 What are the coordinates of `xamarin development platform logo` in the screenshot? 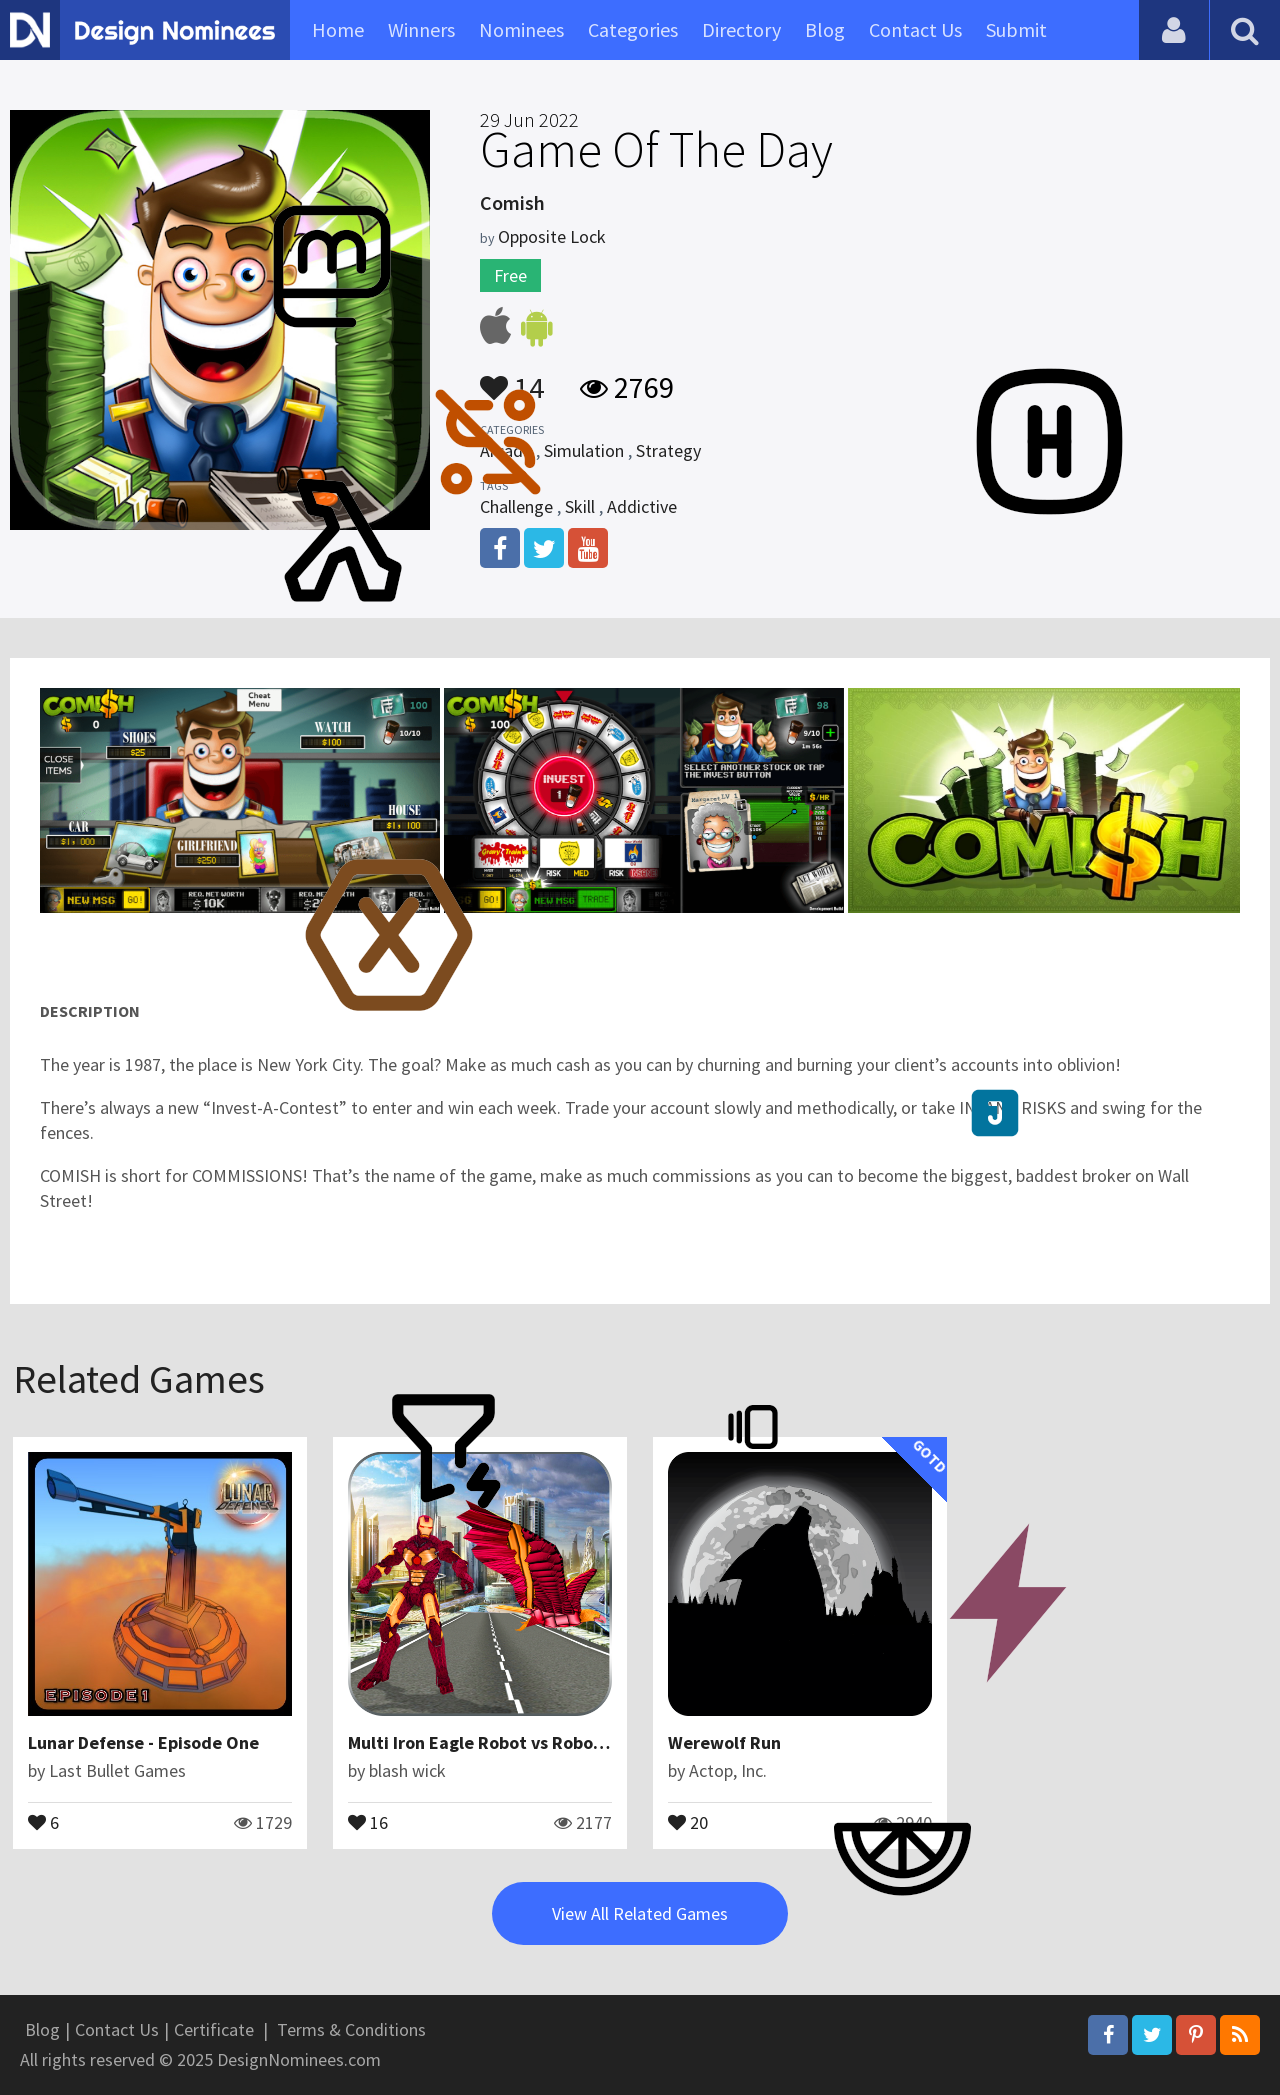 It's located at (389, 935).